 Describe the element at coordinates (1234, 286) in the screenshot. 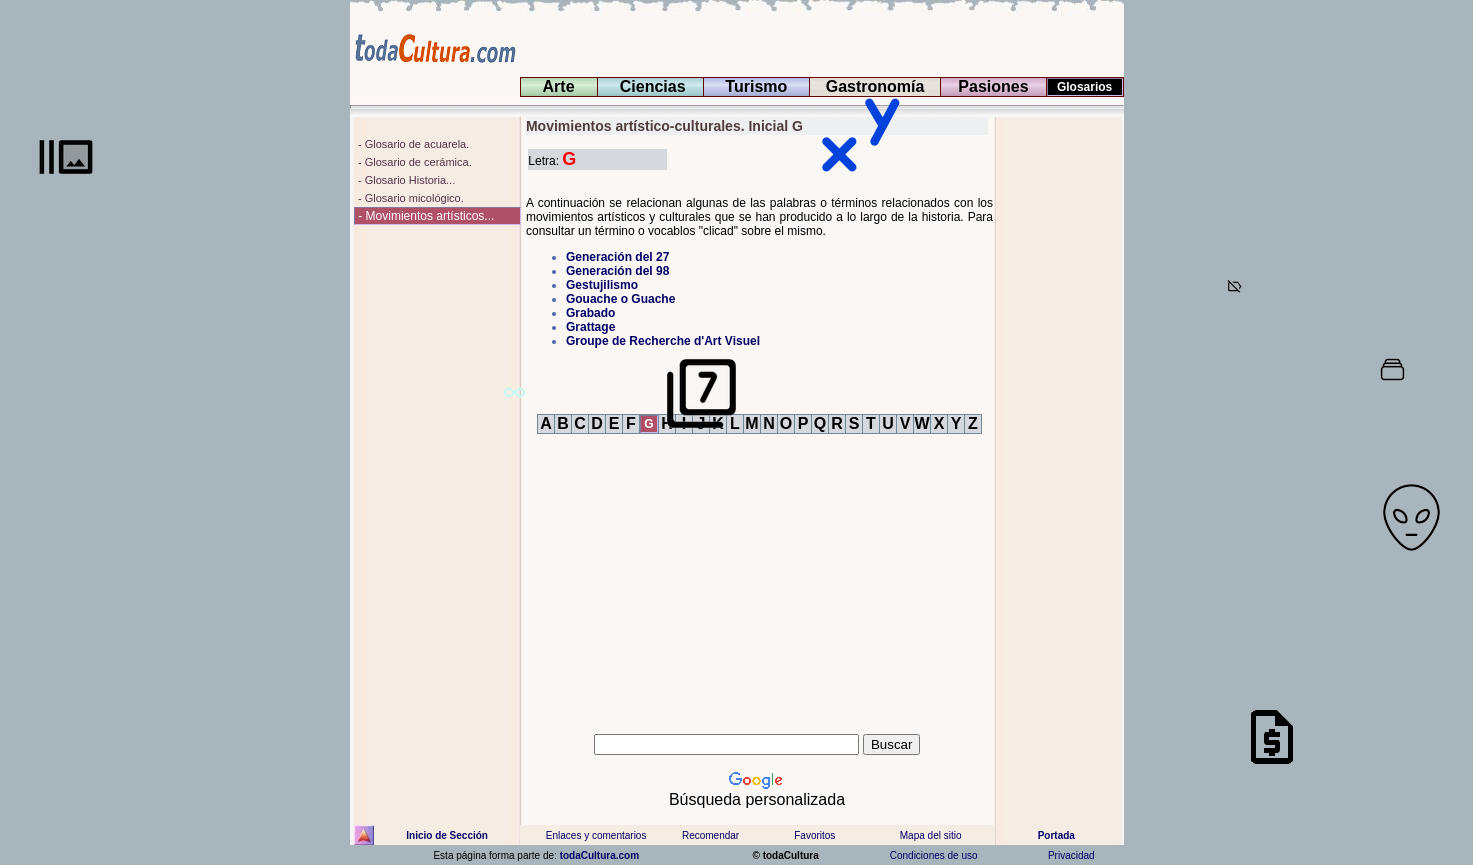

I see `remove a label or tag from an item` at that location.